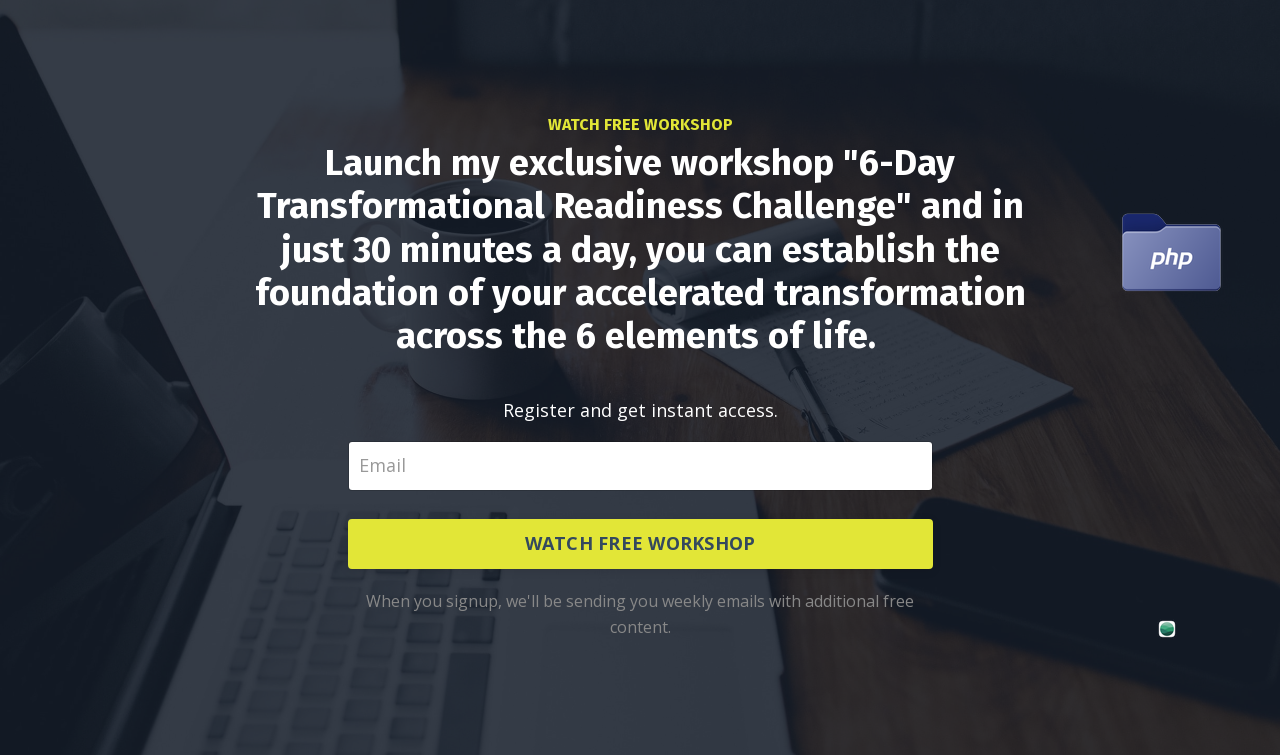 This screenshot has height=755, width=1280. I want to click on open Flow app for focus or productivity sessions, so click(1167, 629).